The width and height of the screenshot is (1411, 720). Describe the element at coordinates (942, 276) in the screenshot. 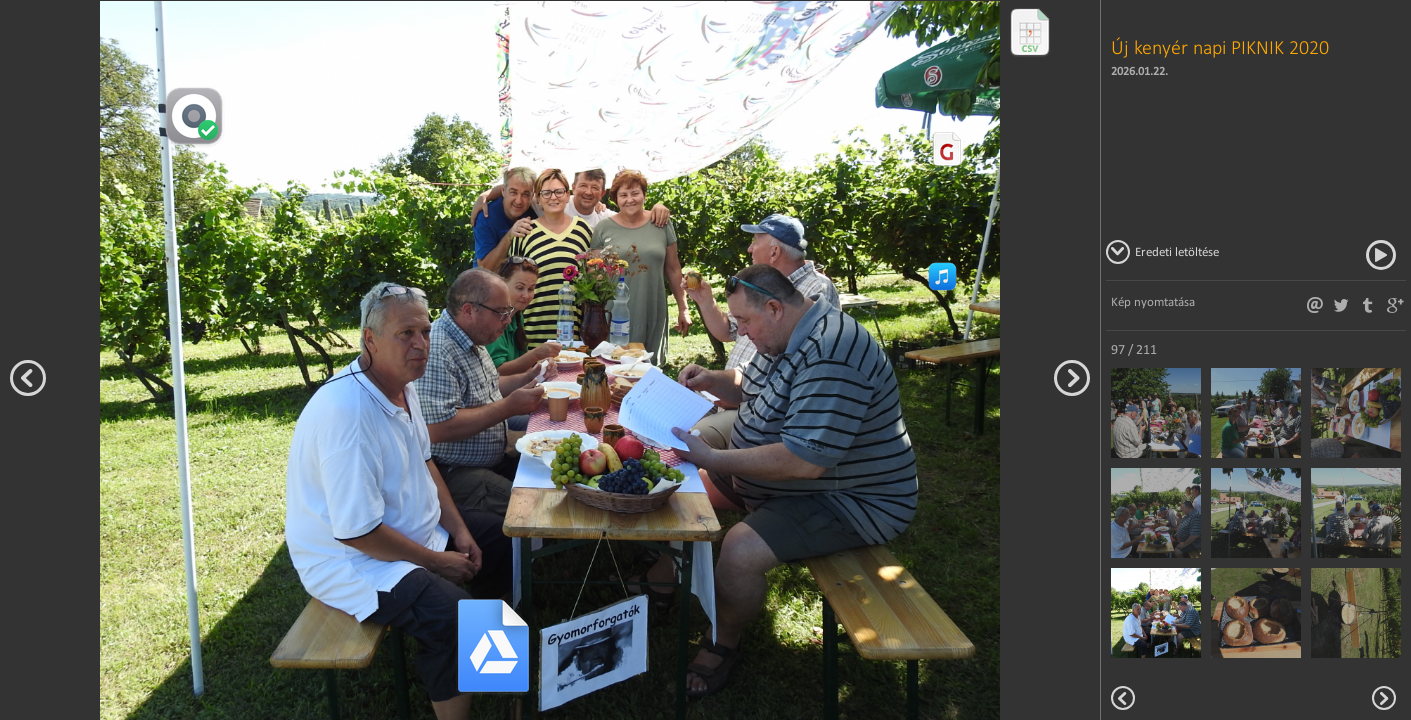

I see `open playmymusic app` at that location.